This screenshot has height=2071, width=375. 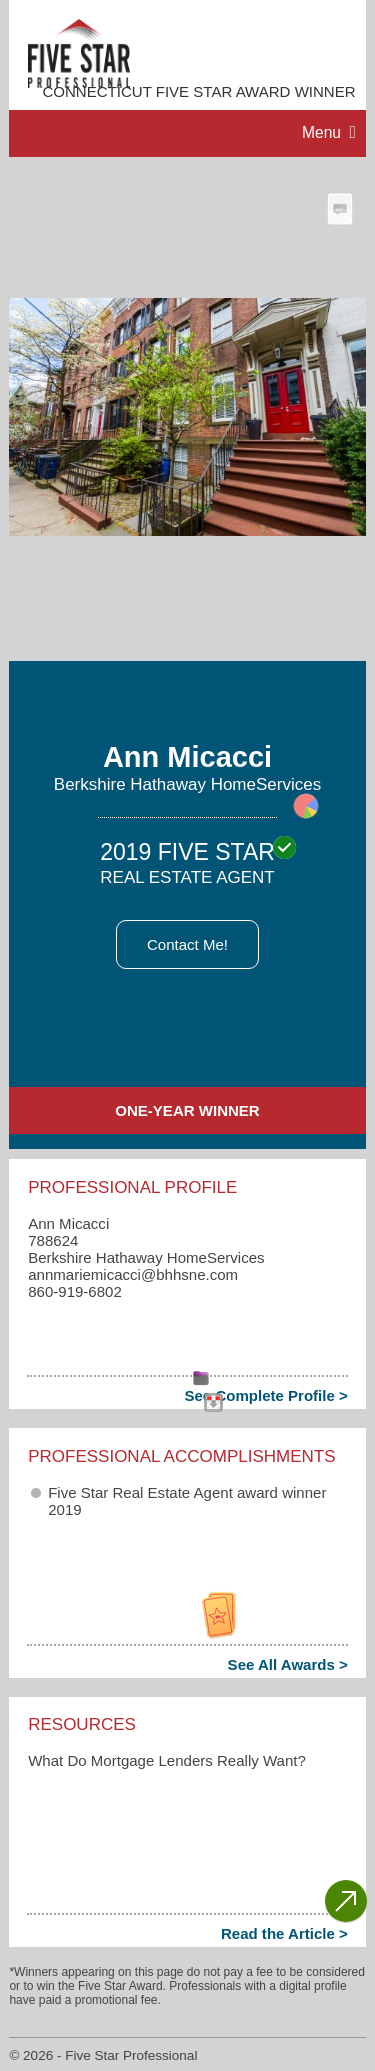 What do you see at coordinates (284, 847) in the screenshot?
I see `confirm or approve an action` at bounding box center [284, 847].